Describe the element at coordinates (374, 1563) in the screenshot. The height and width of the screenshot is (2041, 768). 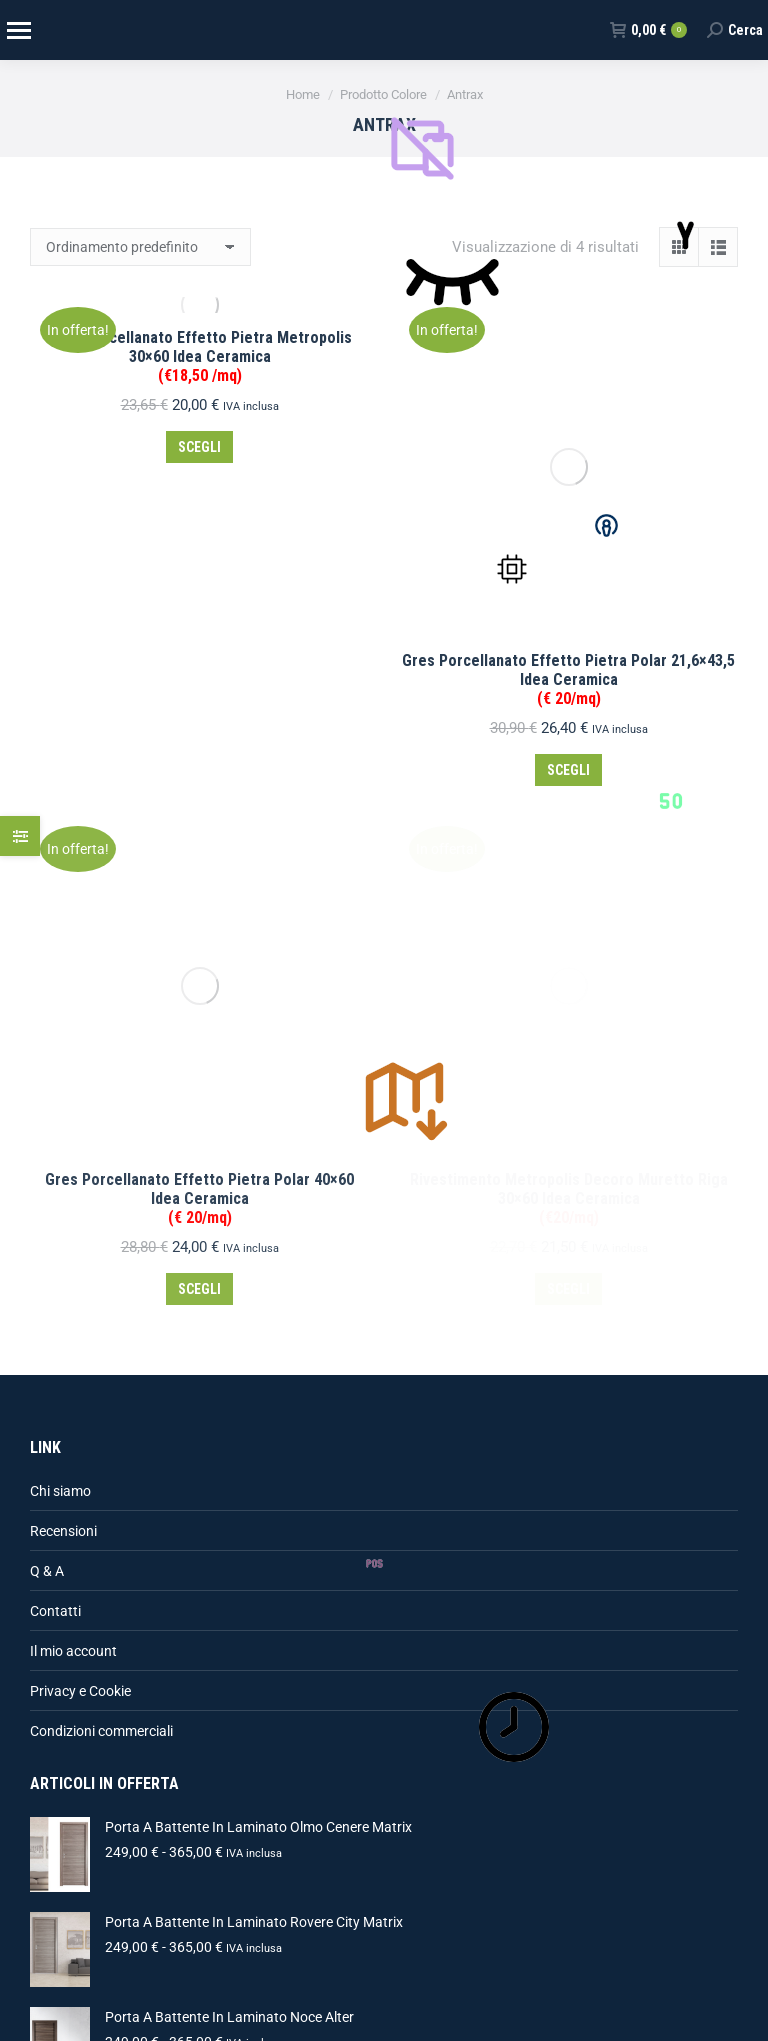
I see `indicates an HTTP POST request method` at that location.